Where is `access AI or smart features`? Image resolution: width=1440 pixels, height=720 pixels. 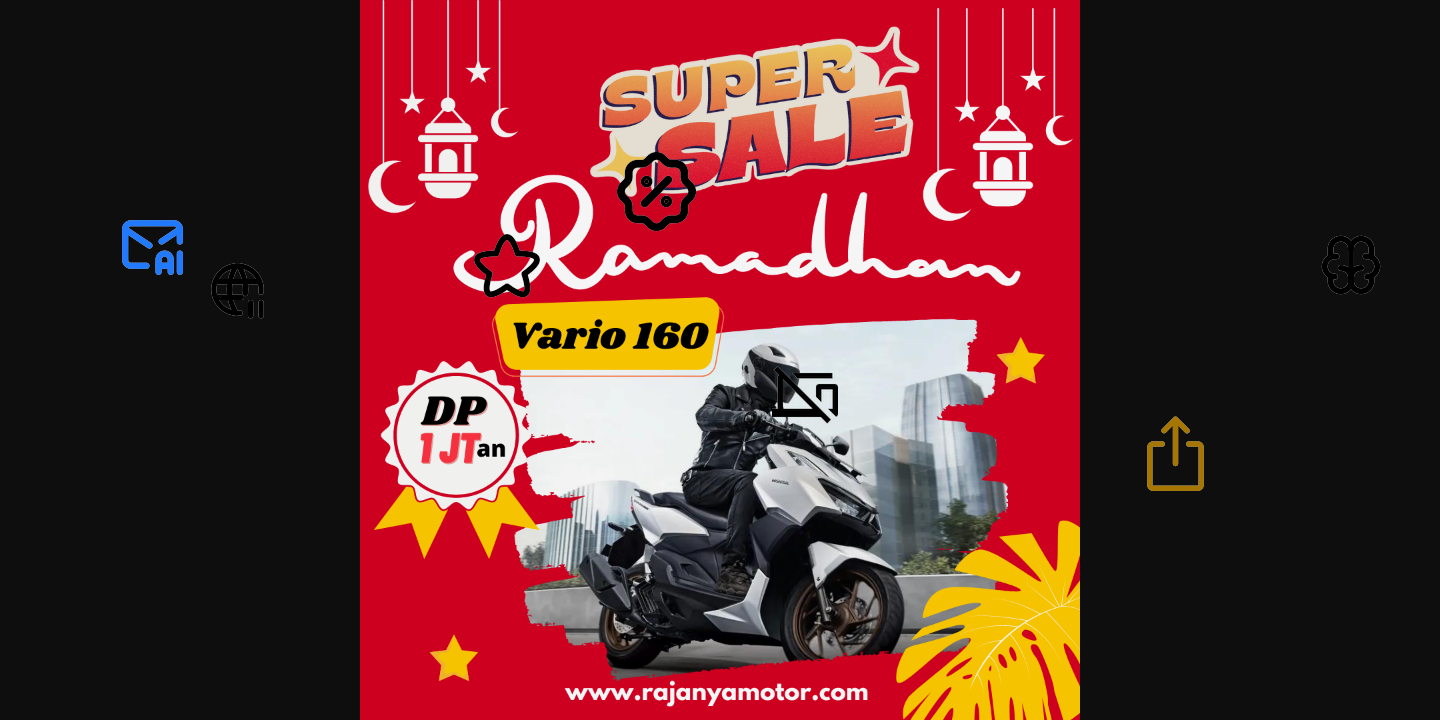 access AI or smart features is located at coordinates (1351, 265).